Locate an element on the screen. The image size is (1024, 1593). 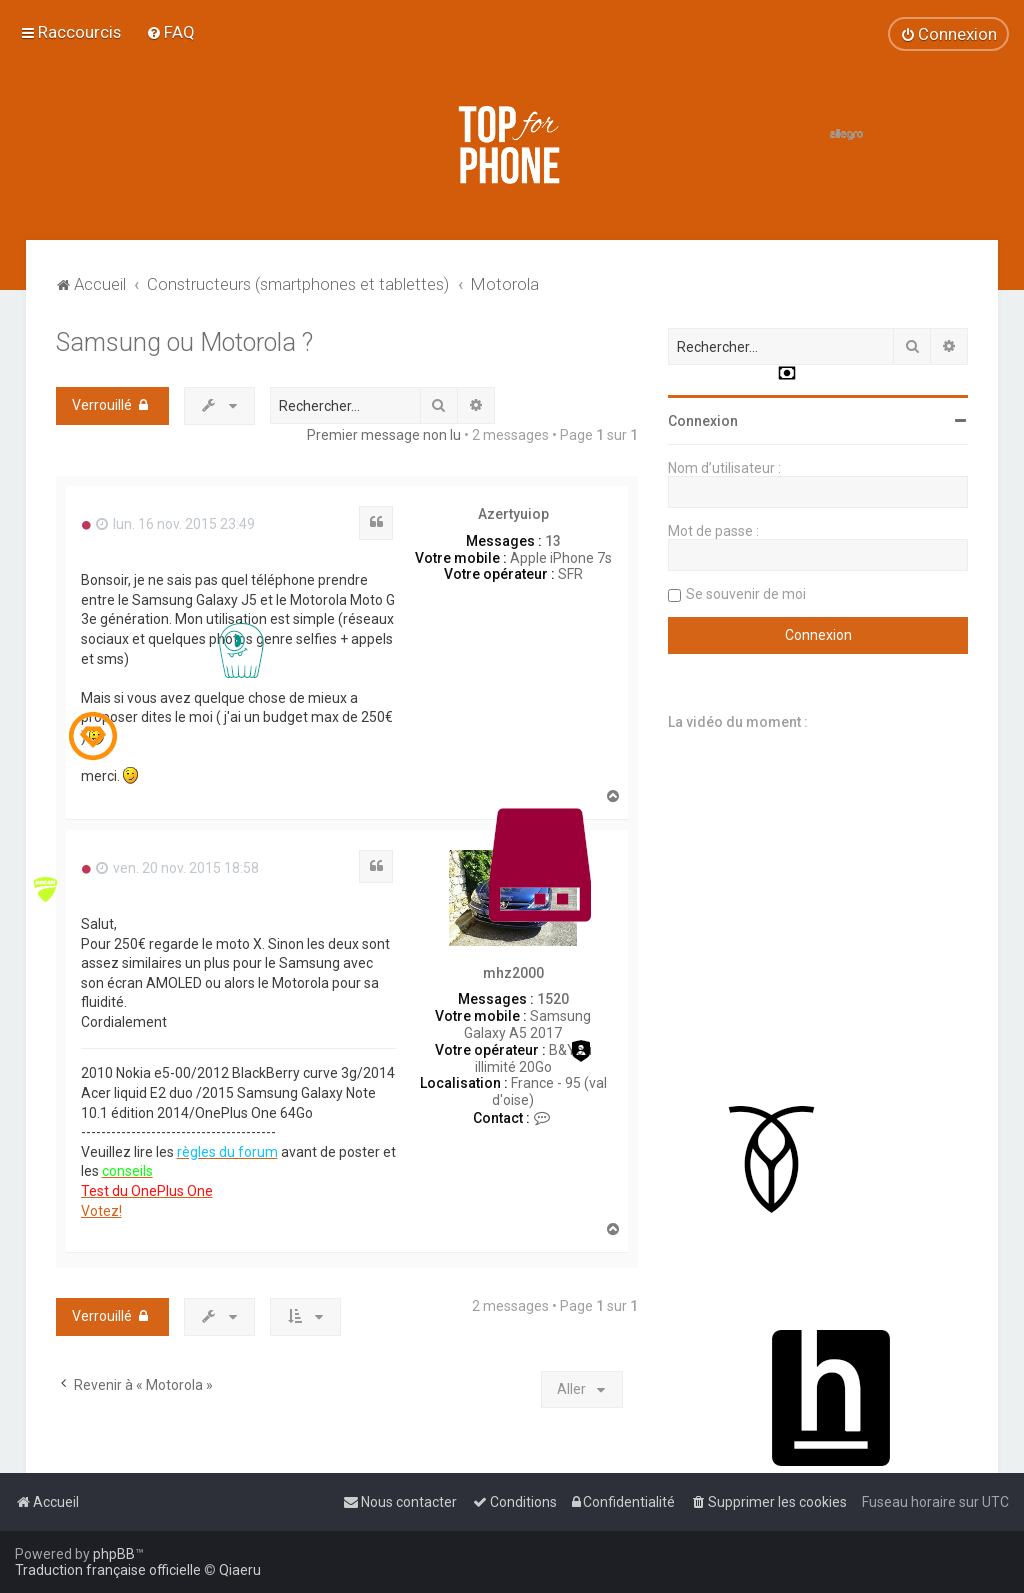
Ducati brand logo is located at coordinates (45, 889).